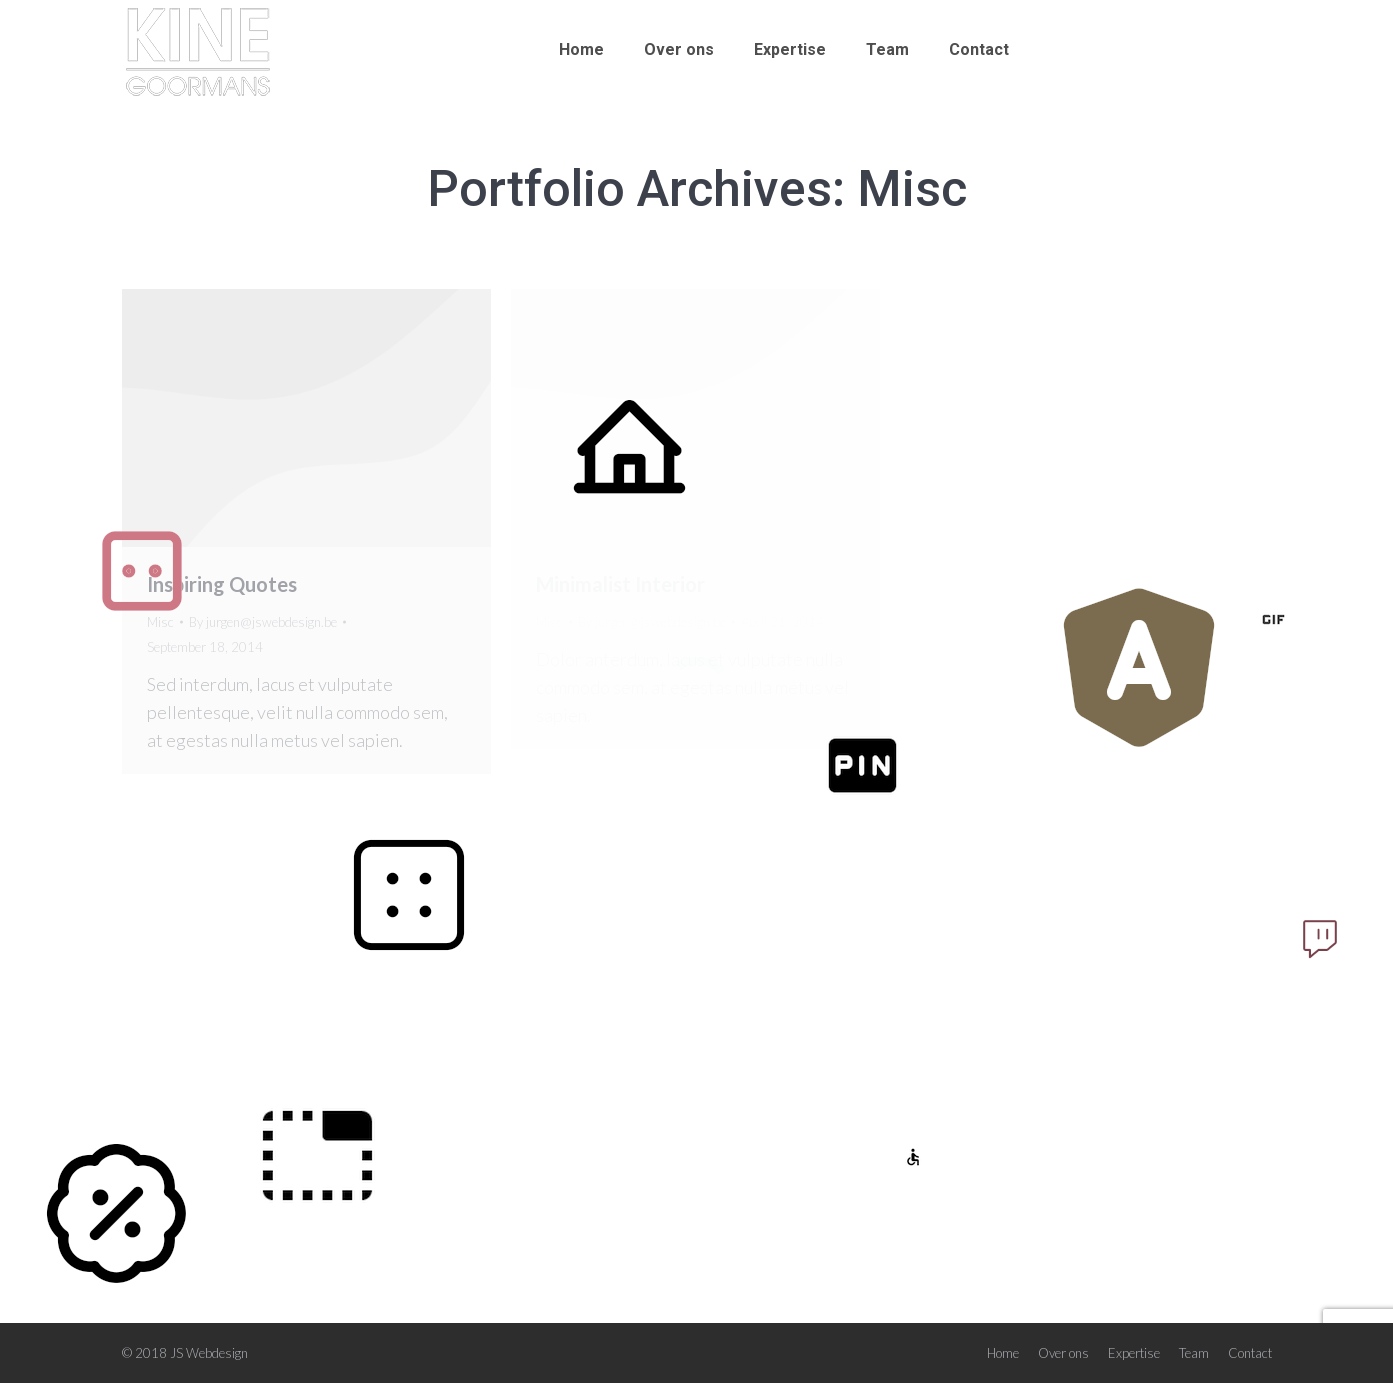  Describe the element at coordinates (1273, 619) in the screenshot. I see `insert a gif into your message` at that location.